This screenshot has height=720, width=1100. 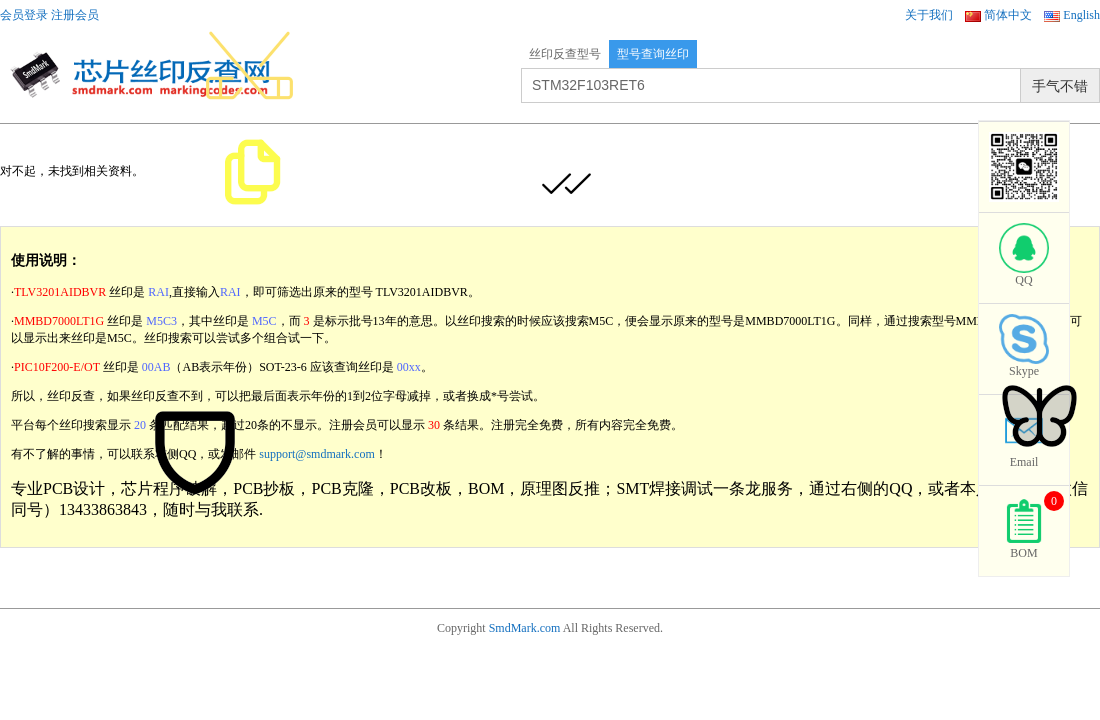 What do you see at coordinates (249, 65) in the screenshot?
I see `view hockey scores or game updates` at bounding box center [249, 65].